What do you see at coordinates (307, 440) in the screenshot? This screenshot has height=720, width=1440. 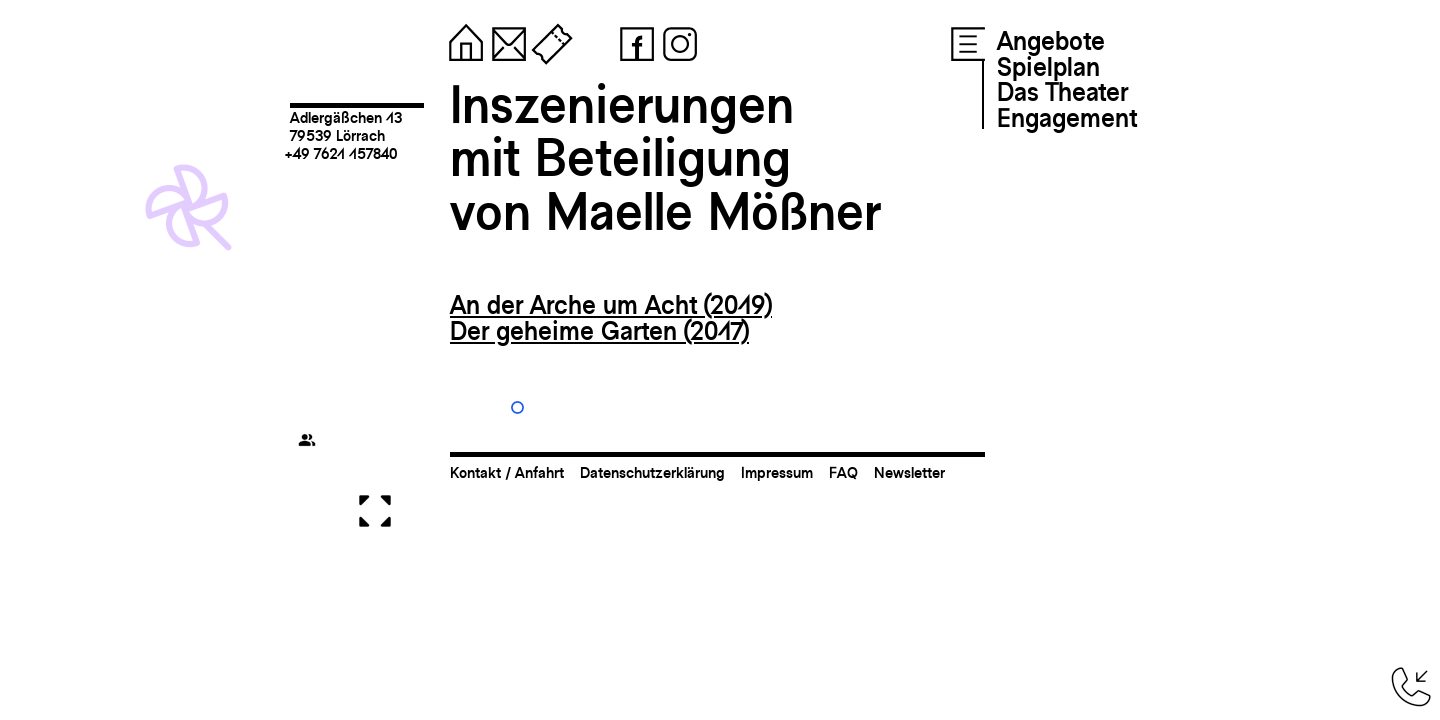 I see `view contacts or people list` at bounding box center [307, 440].